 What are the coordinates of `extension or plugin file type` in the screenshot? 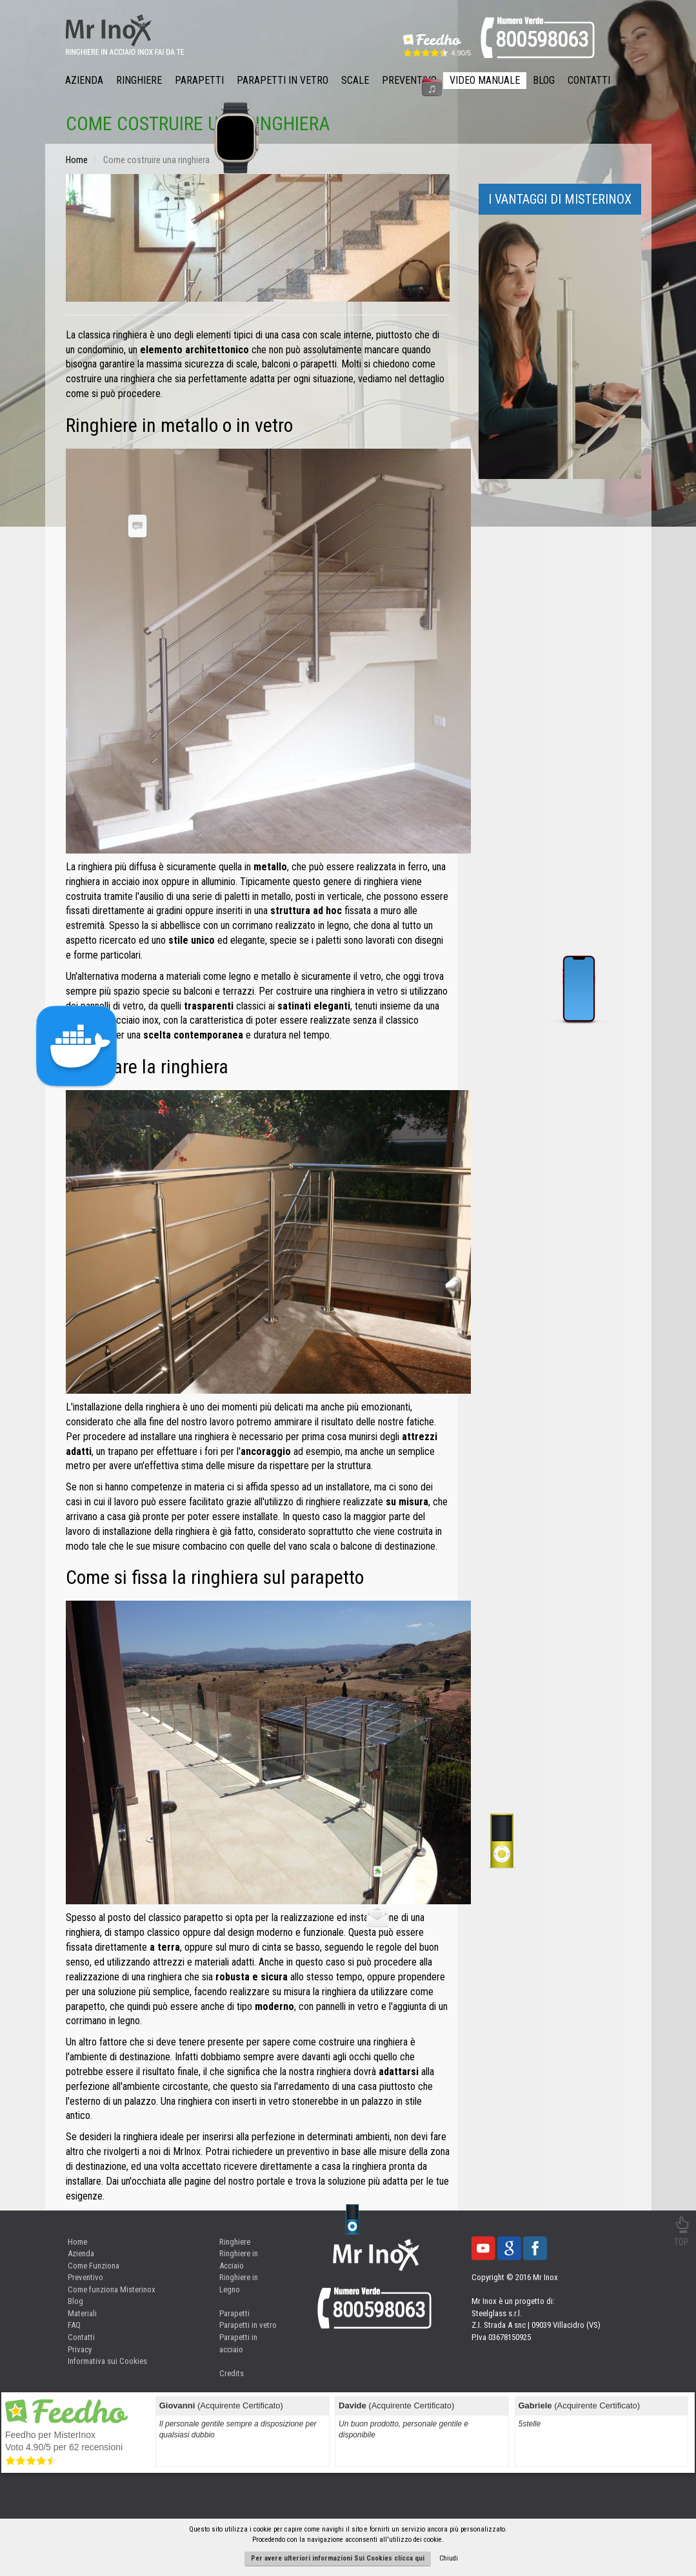 It's located at (378, 1871).